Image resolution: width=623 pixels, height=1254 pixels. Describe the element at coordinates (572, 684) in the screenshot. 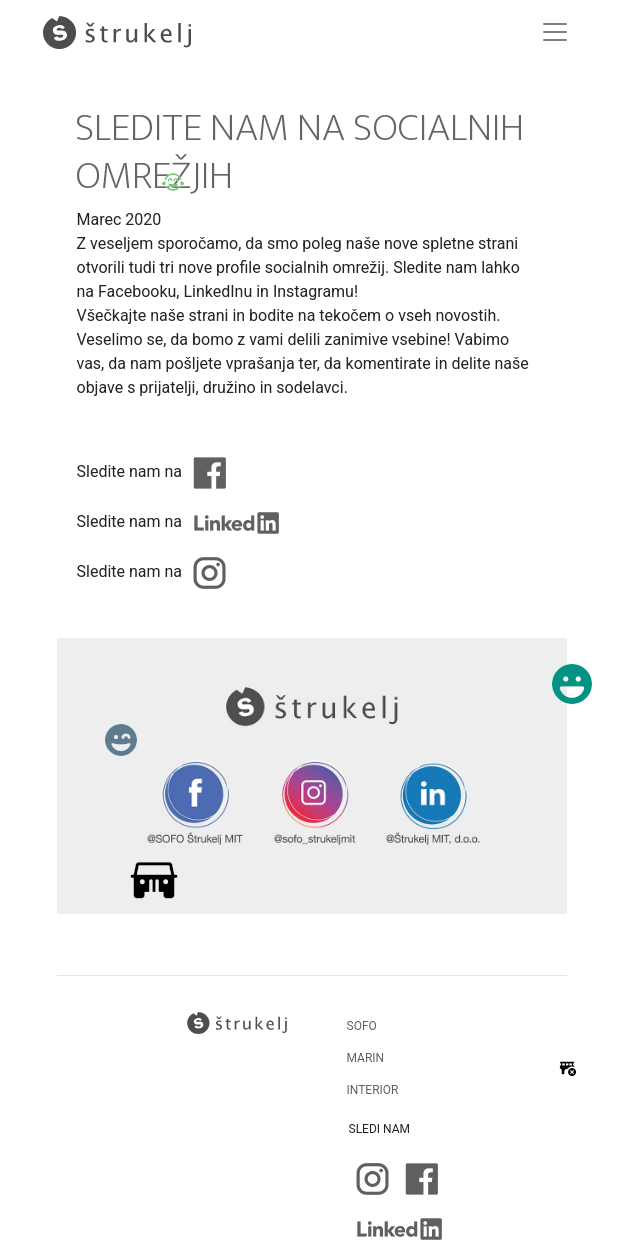

I see `react with a laugh emoji` at that location.